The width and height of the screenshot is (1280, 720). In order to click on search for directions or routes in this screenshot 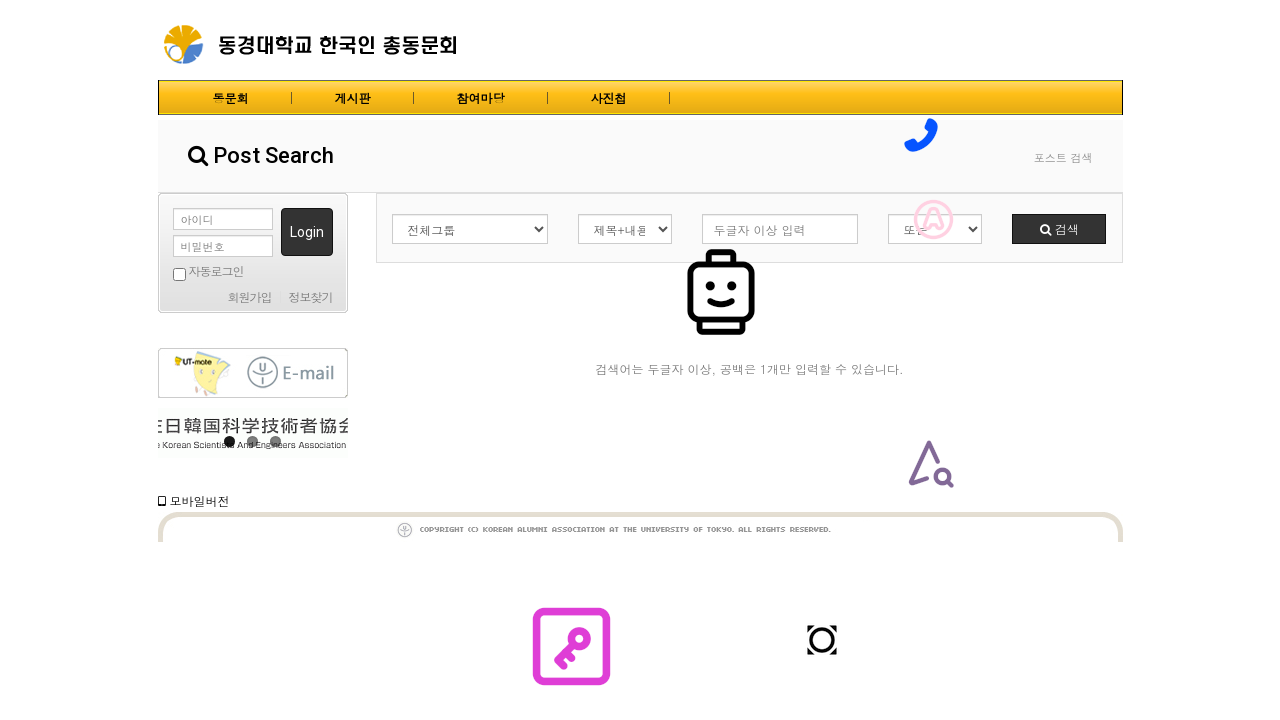, I will do `click(929, 463)`.